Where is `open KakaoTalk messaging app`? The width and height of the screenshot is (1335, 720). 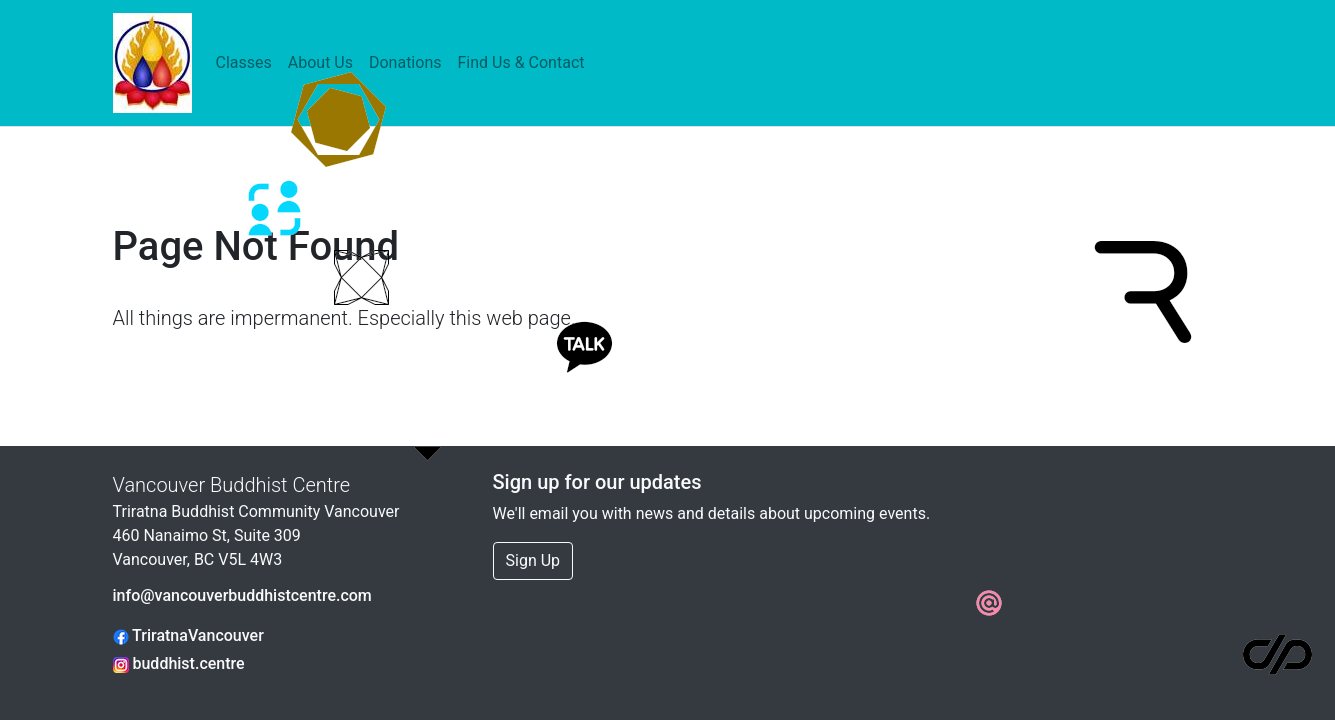 open KakaoTalk messaging app is located at coordinates (584, 345).